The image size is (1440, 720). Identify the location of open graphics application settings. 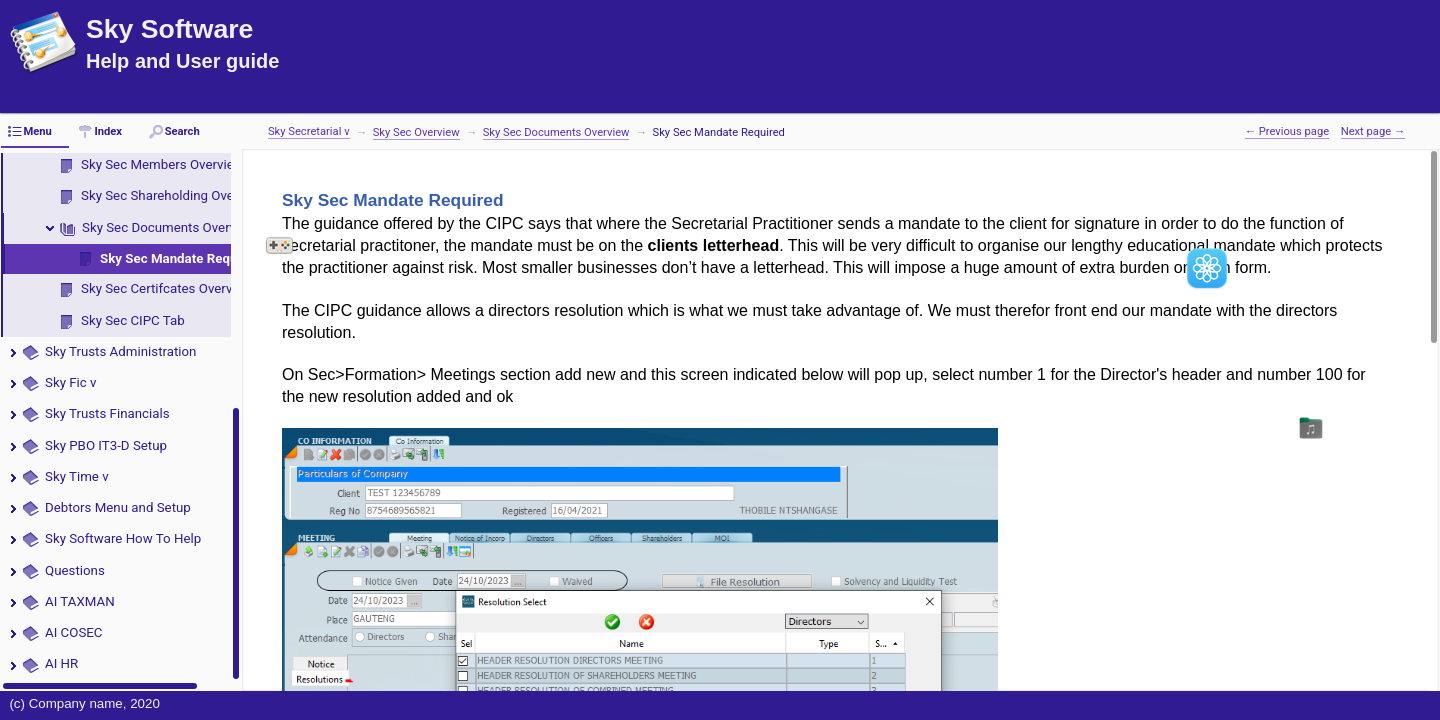
(1207, 269).